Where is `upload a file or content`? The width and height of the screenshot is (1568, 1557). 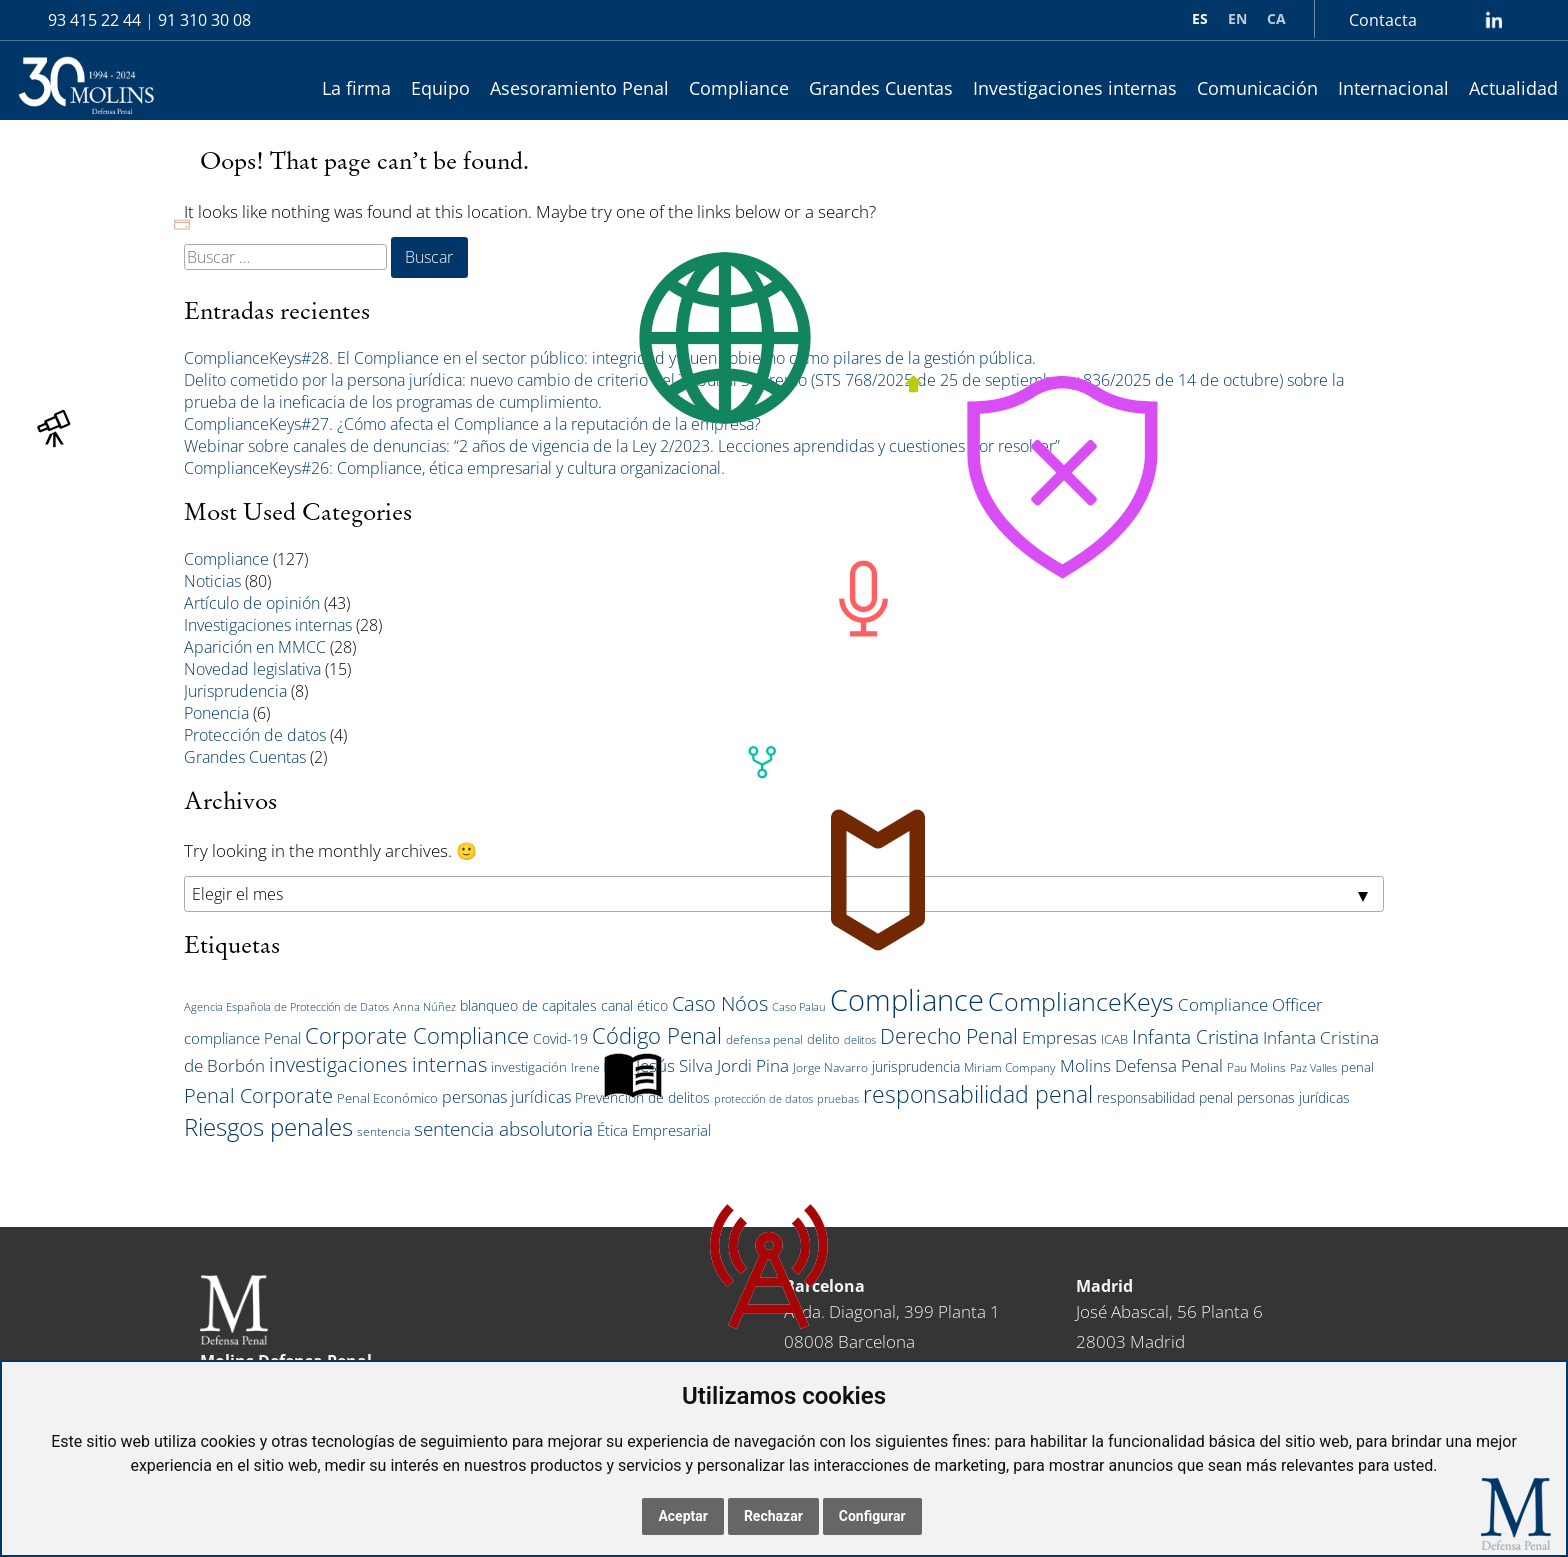 upload a file or content is located at coordinates (913, 384).